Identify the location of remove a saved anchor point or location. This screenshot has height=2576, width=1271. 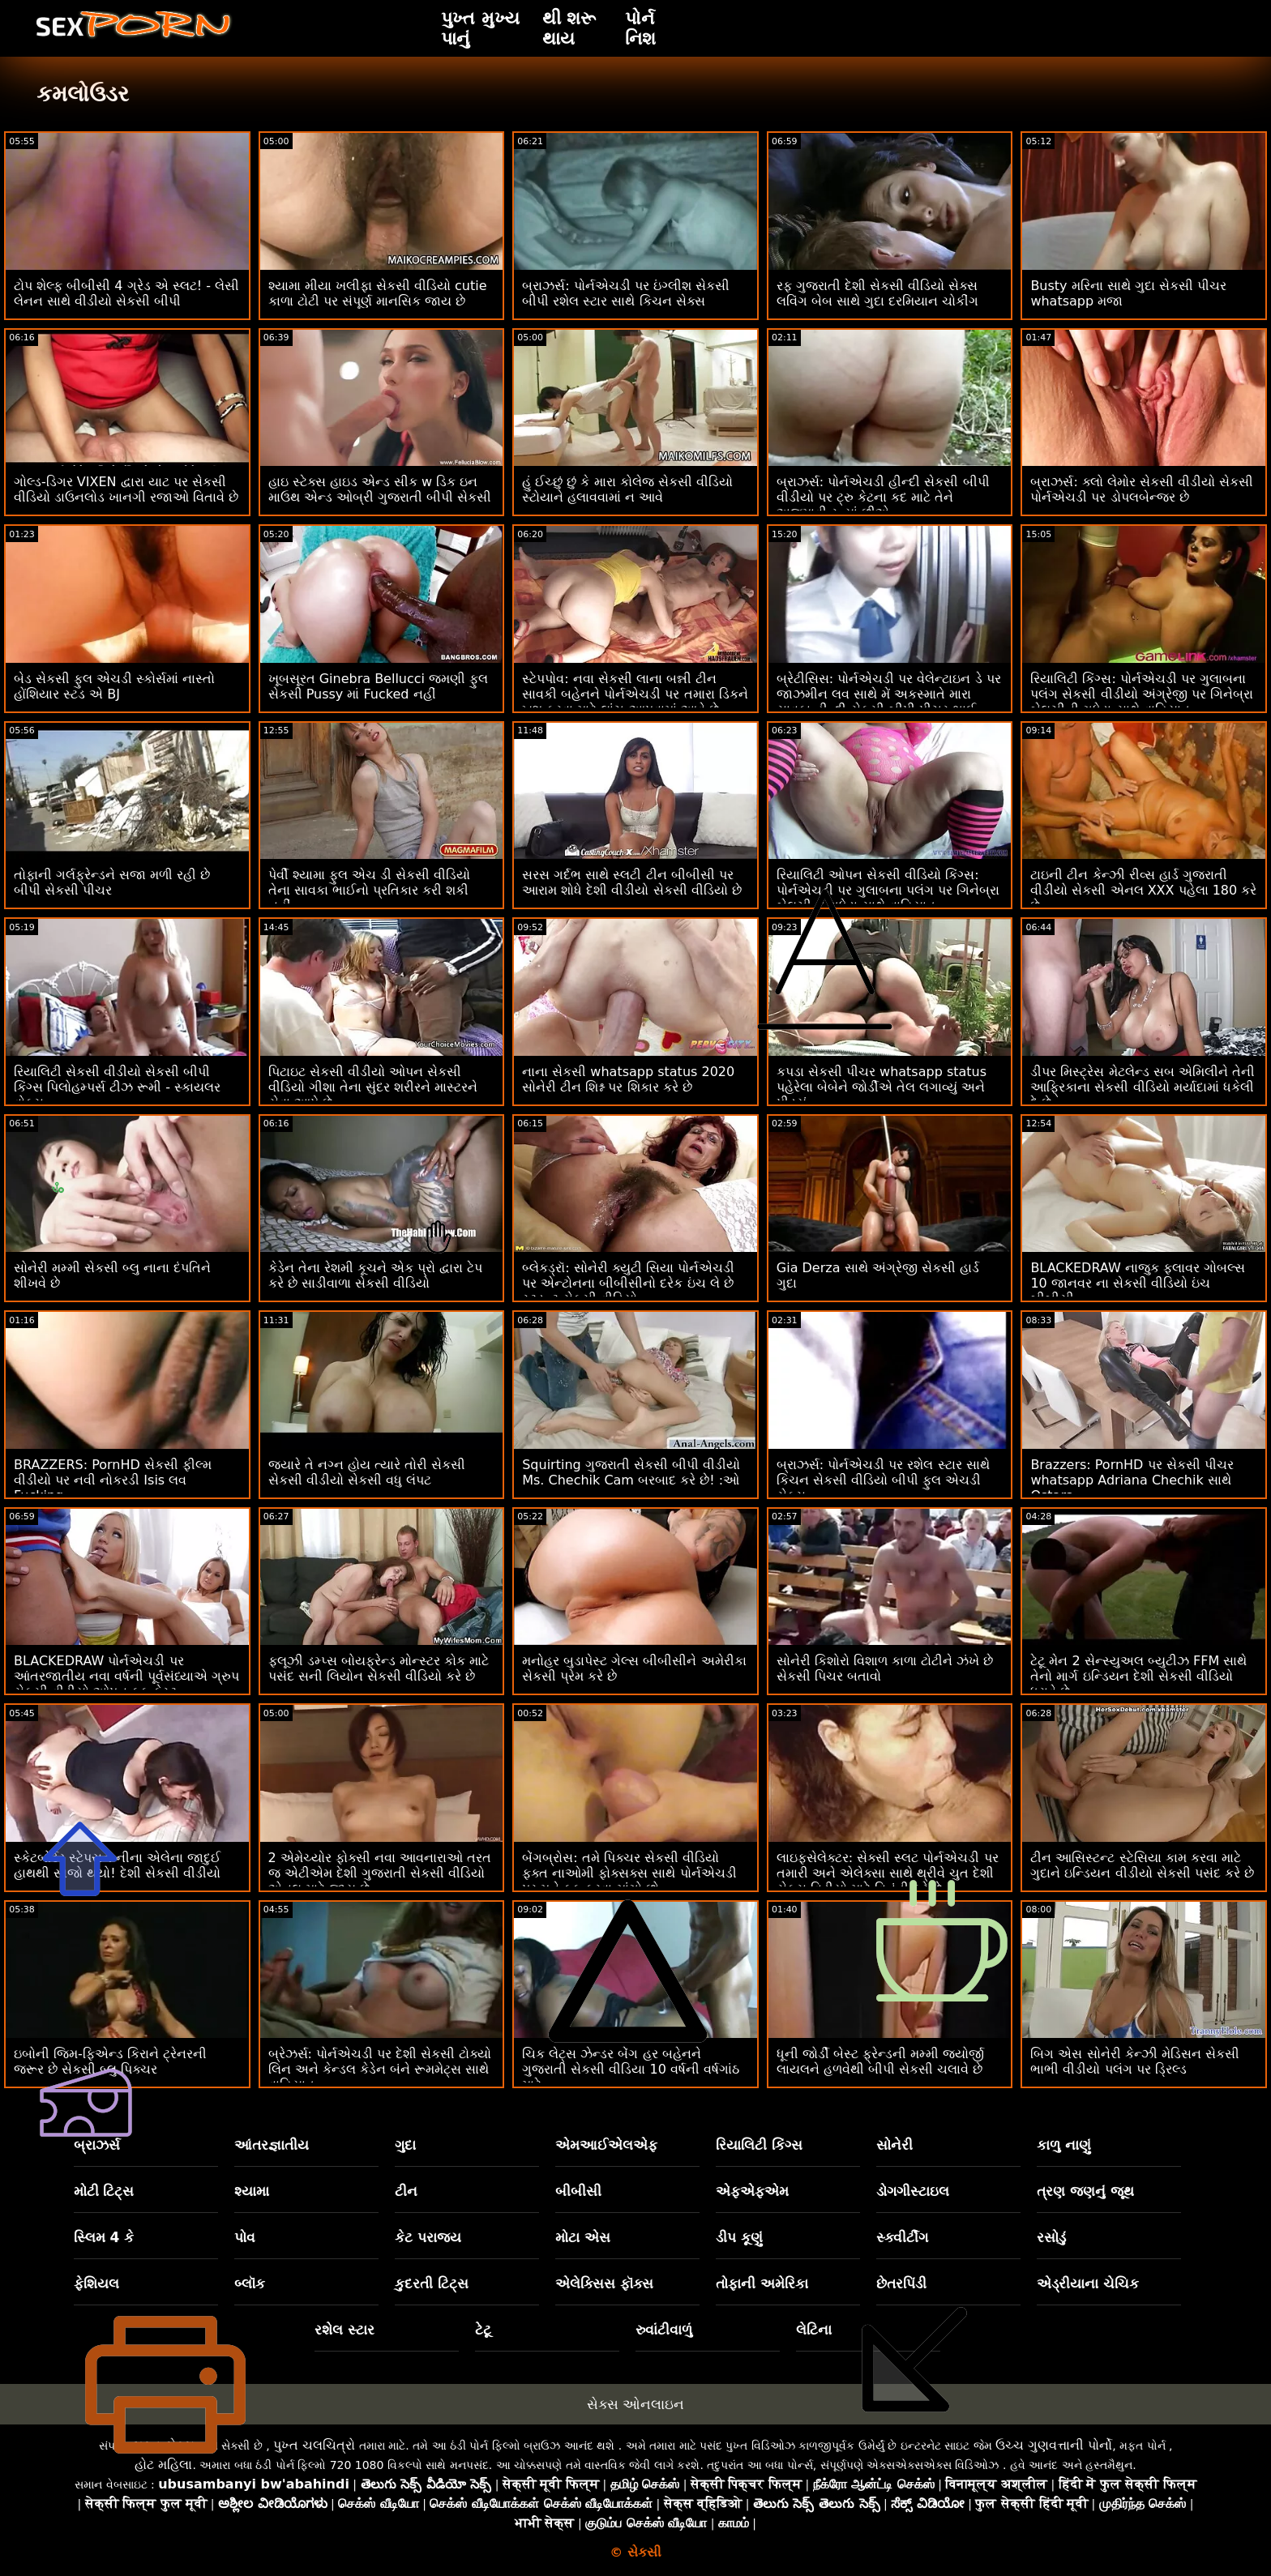
(58, 1187).